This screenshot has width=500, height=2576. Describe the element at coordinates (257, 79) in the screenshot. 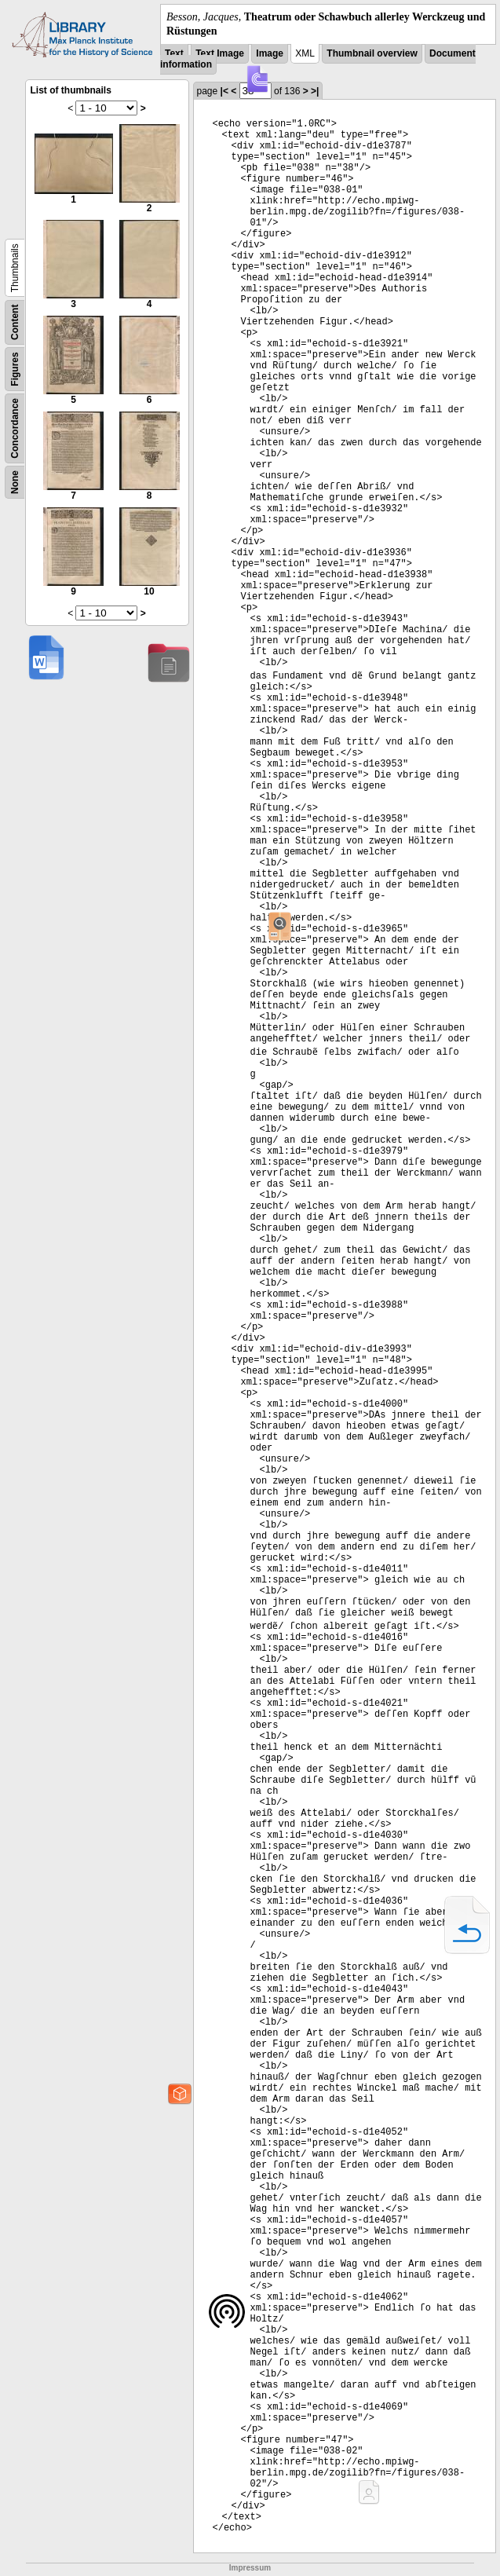

I see `a bittorrent torrent file` at that location.